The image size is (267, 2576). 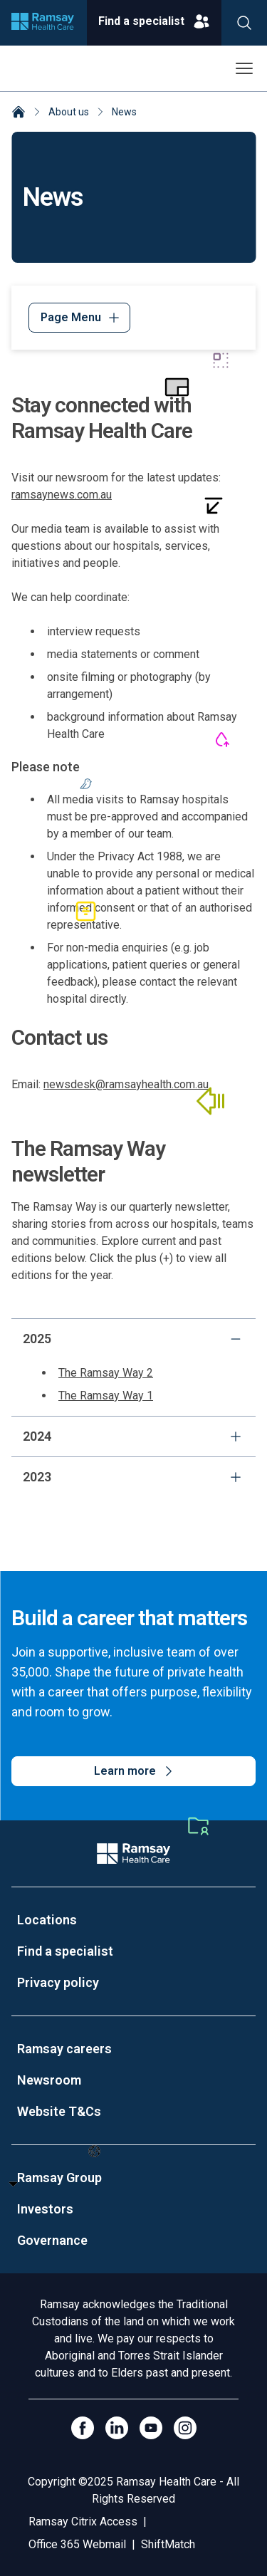 I want to click on align content to top-left corner, so click(x=221, y=360).